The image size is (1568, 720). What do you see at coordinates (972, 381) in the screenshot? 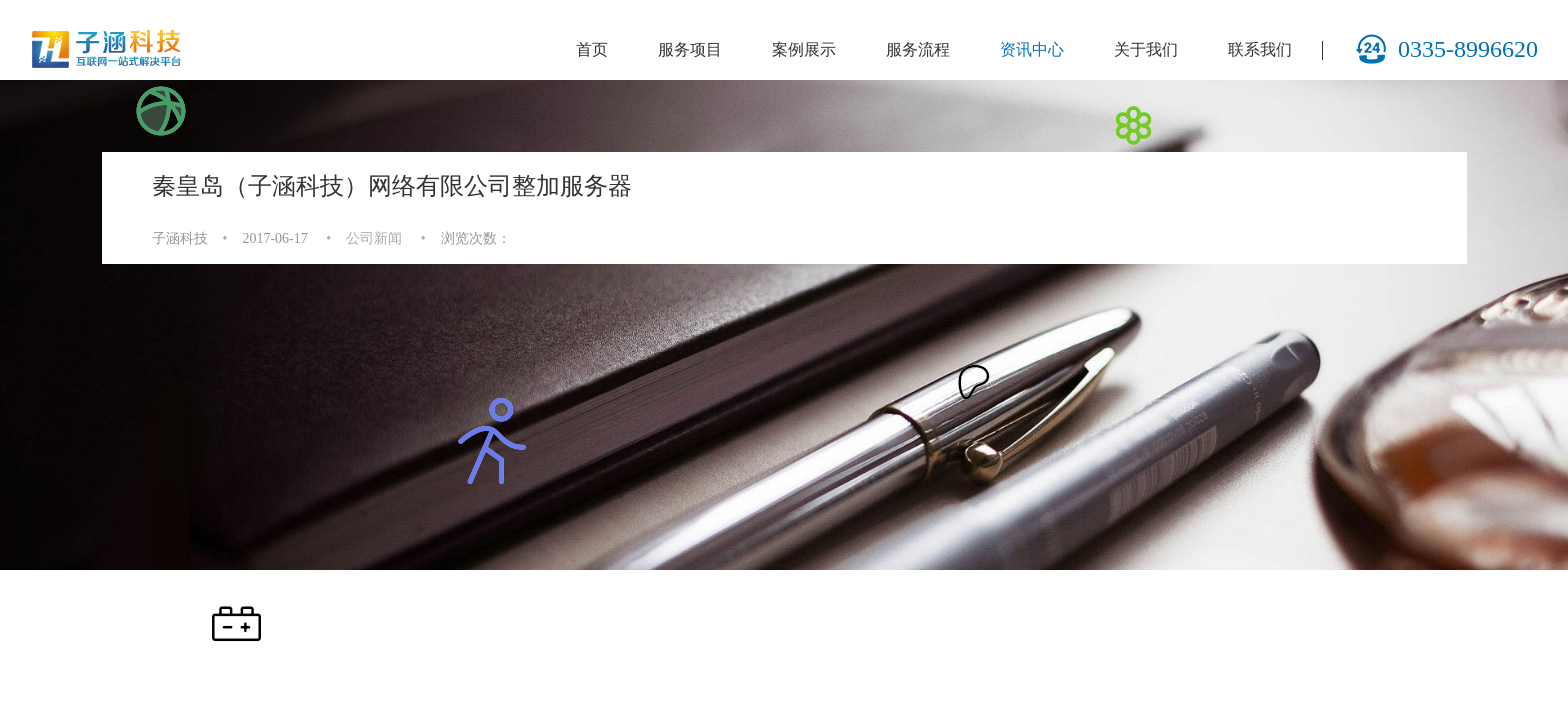
I see `visit patreon page` at bounding box center [972, 381].